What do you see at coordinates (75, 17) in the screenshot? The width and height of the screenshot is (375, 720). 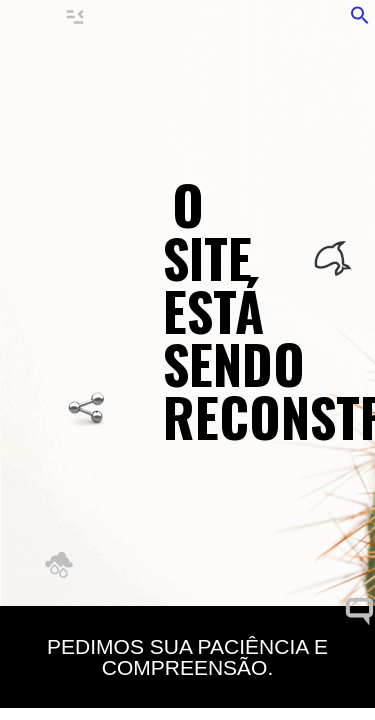 I see `decrease text indentation` at bounding box center [75, 17].